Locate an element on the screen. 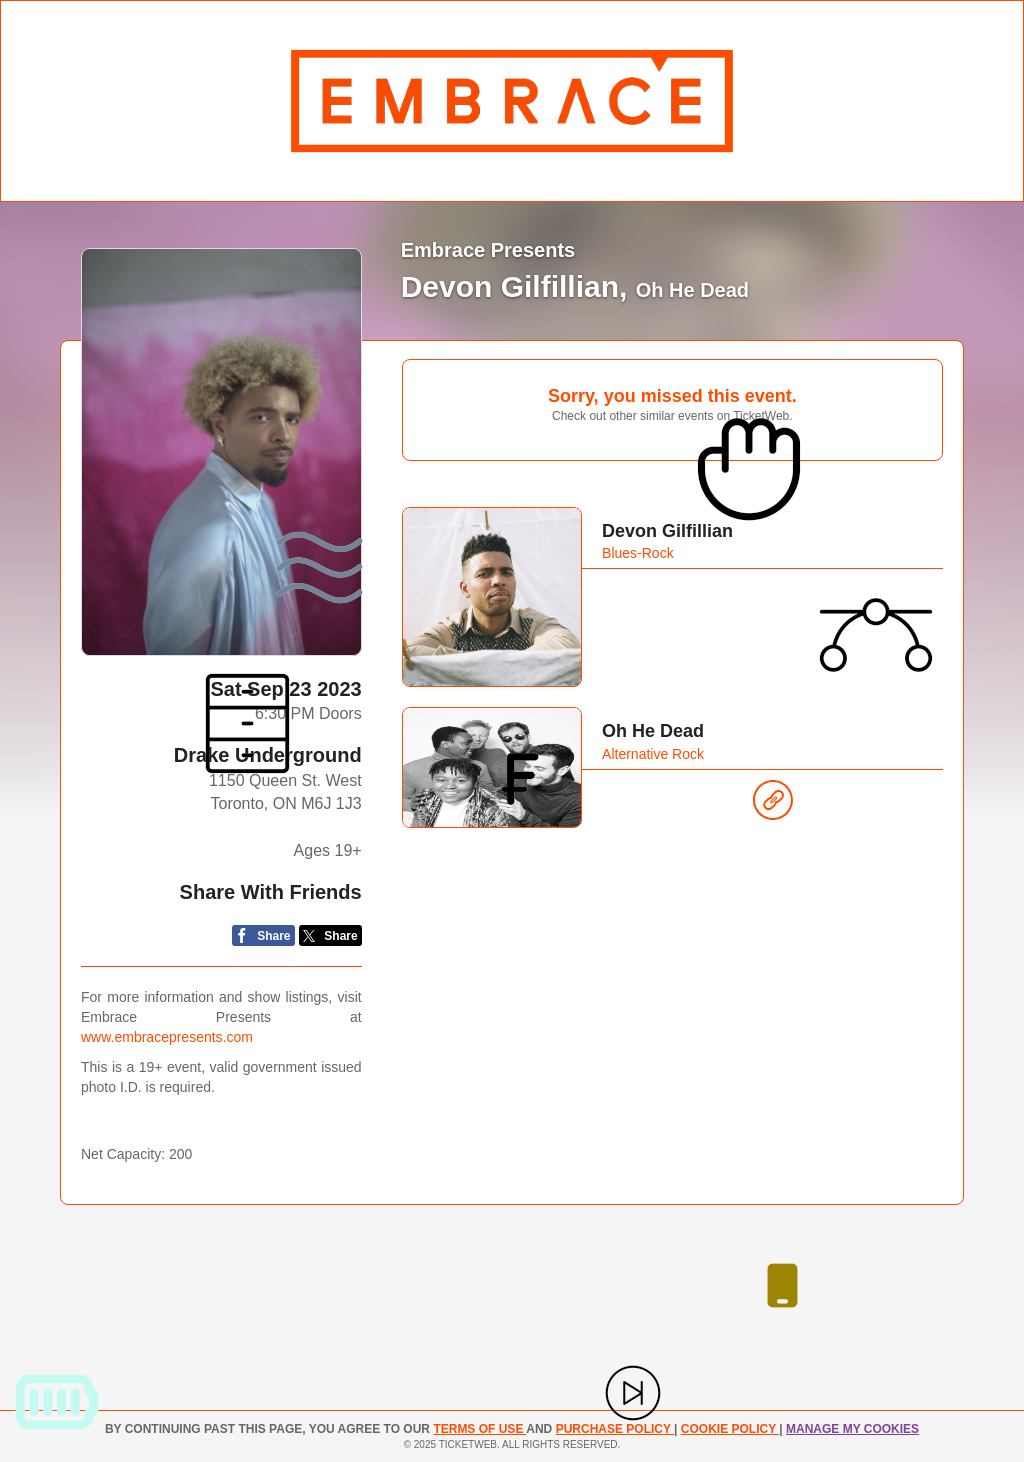 The width and height of the screenshot is (1024, 1462). indicates water or aquatic features is located at coordinates (319, 567).